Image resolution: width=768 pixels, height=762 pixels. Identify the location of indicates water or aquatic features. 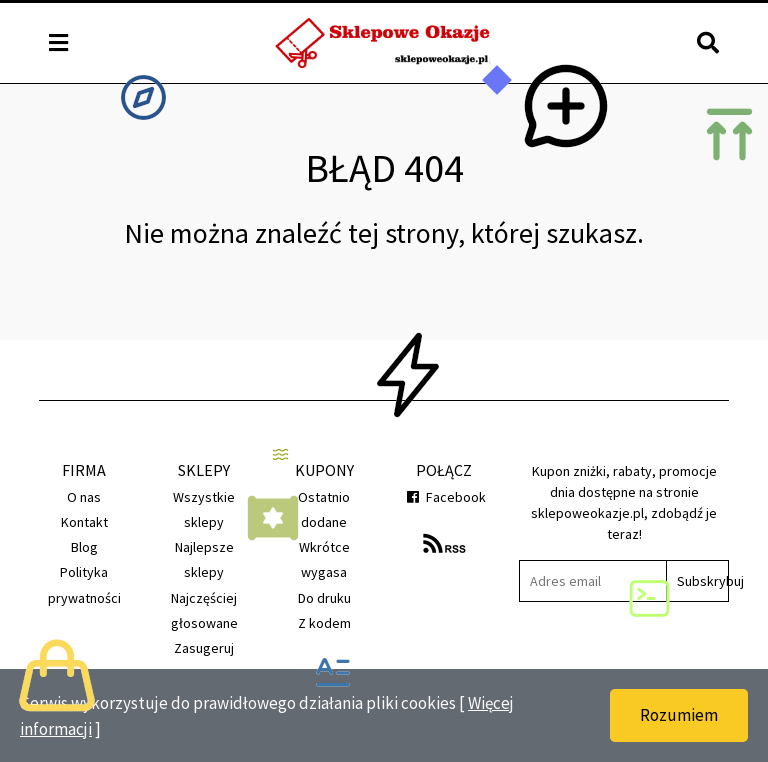
(280, 454).